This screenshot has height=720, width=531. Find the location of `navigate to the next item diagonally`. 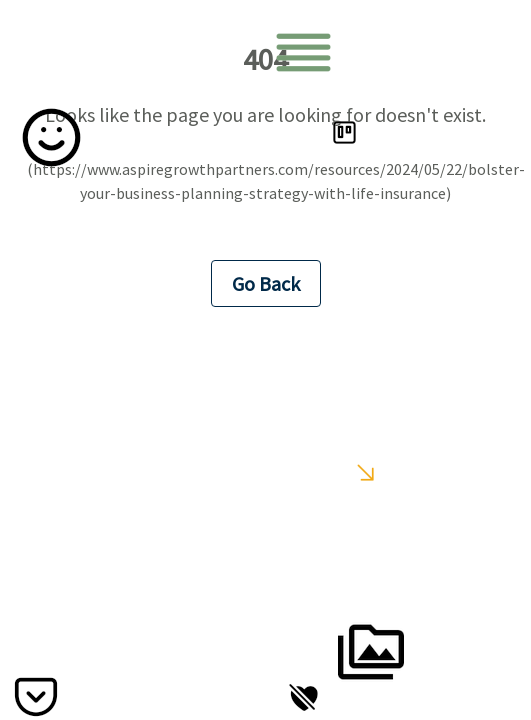

navigate to the next item diagonally is located at coordinates (365, 472).